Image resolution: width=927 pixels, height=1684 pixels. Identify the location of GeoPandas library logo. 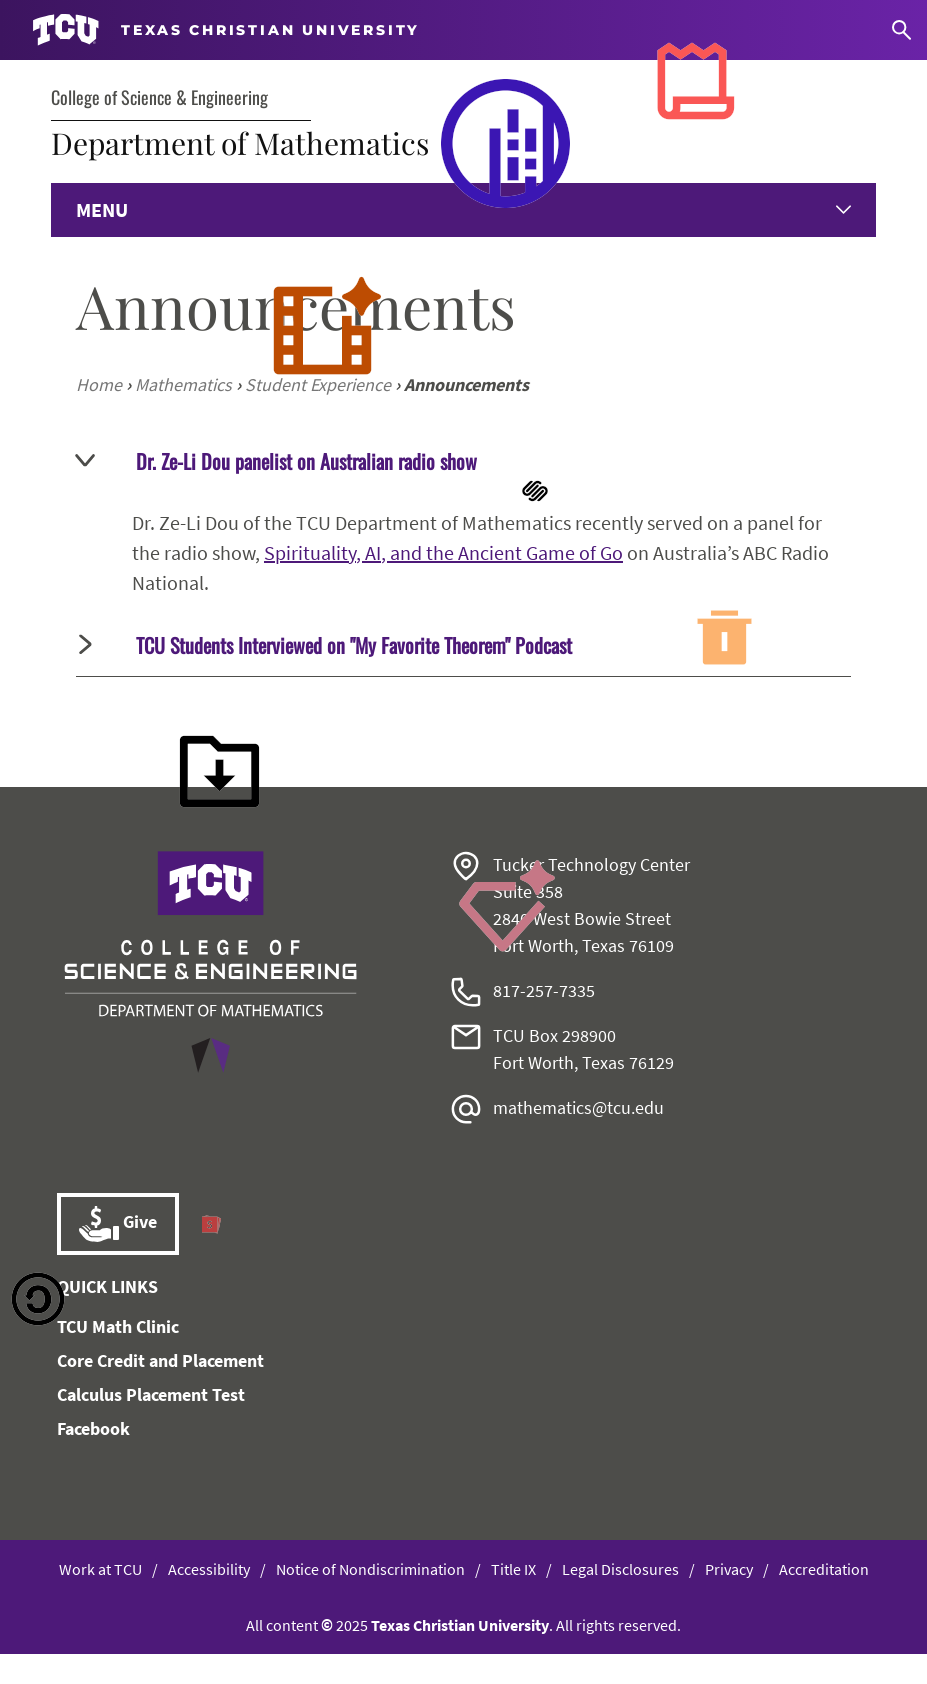
(505, 143).